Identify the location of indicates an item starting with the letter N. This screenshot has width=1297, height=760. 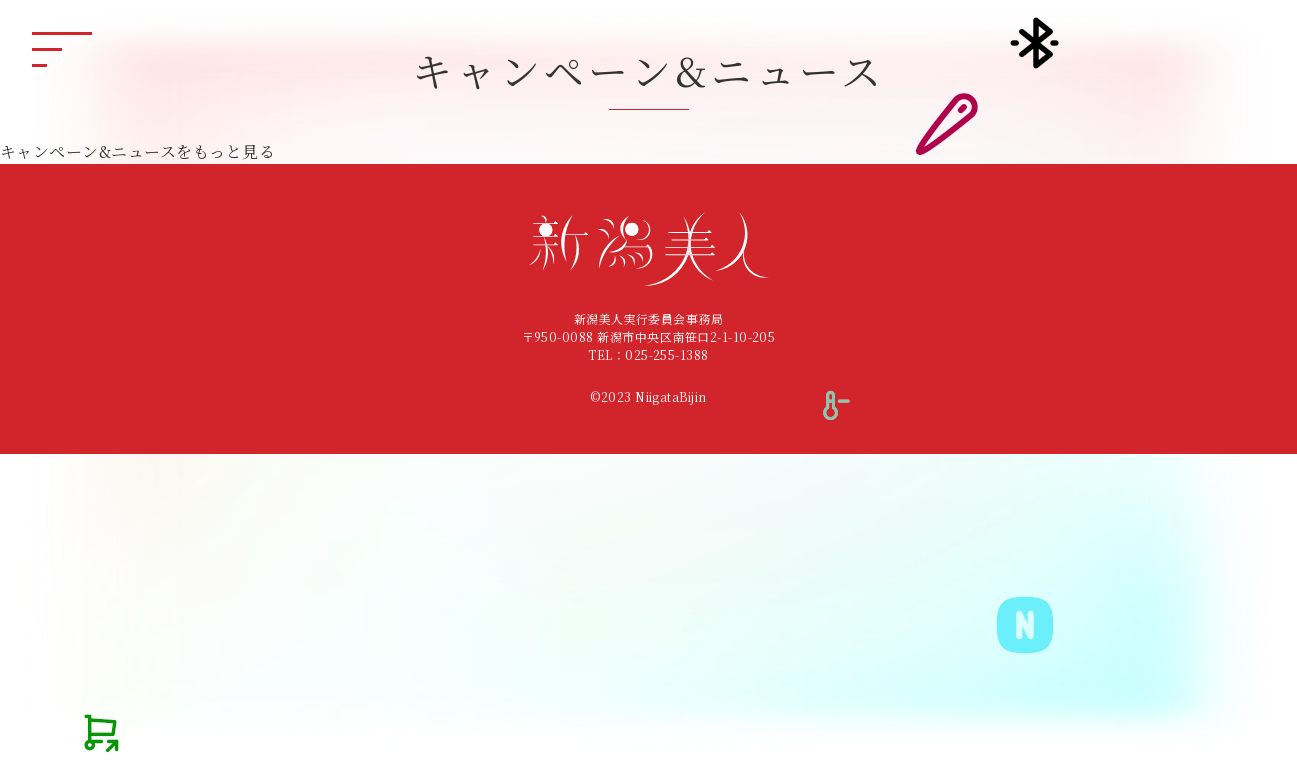
(1025, 625).